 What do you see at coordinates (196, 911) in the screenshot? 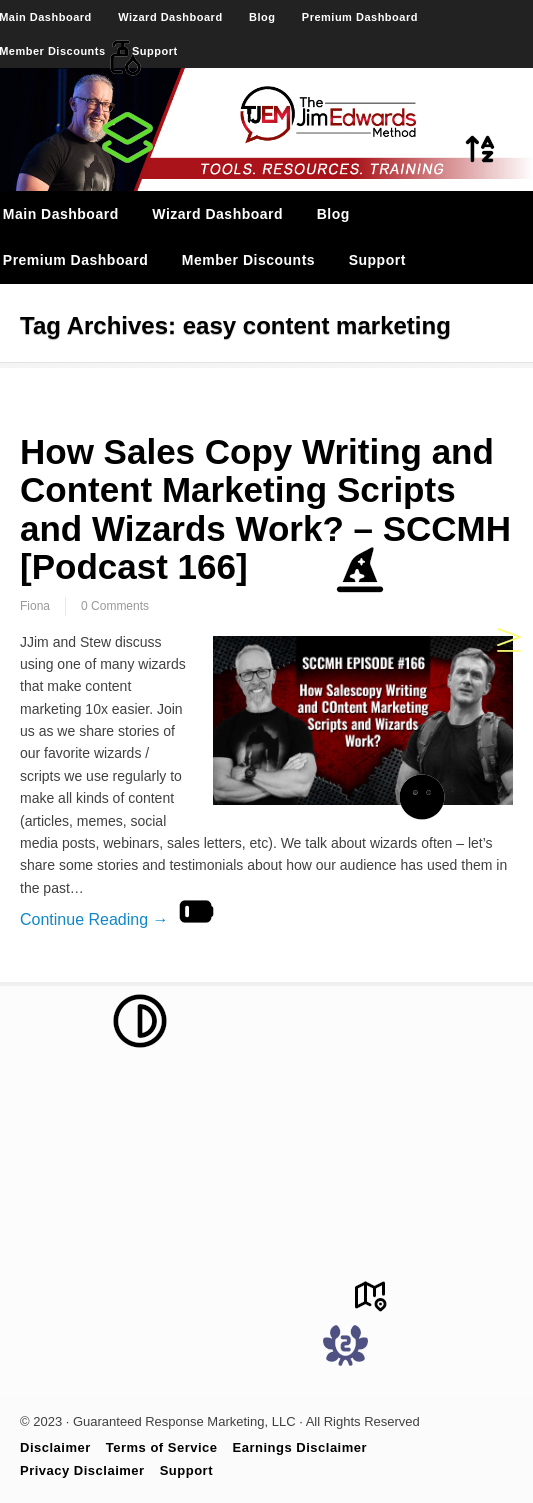
I see `indicates low battery level` at bounding box center [196, 911].